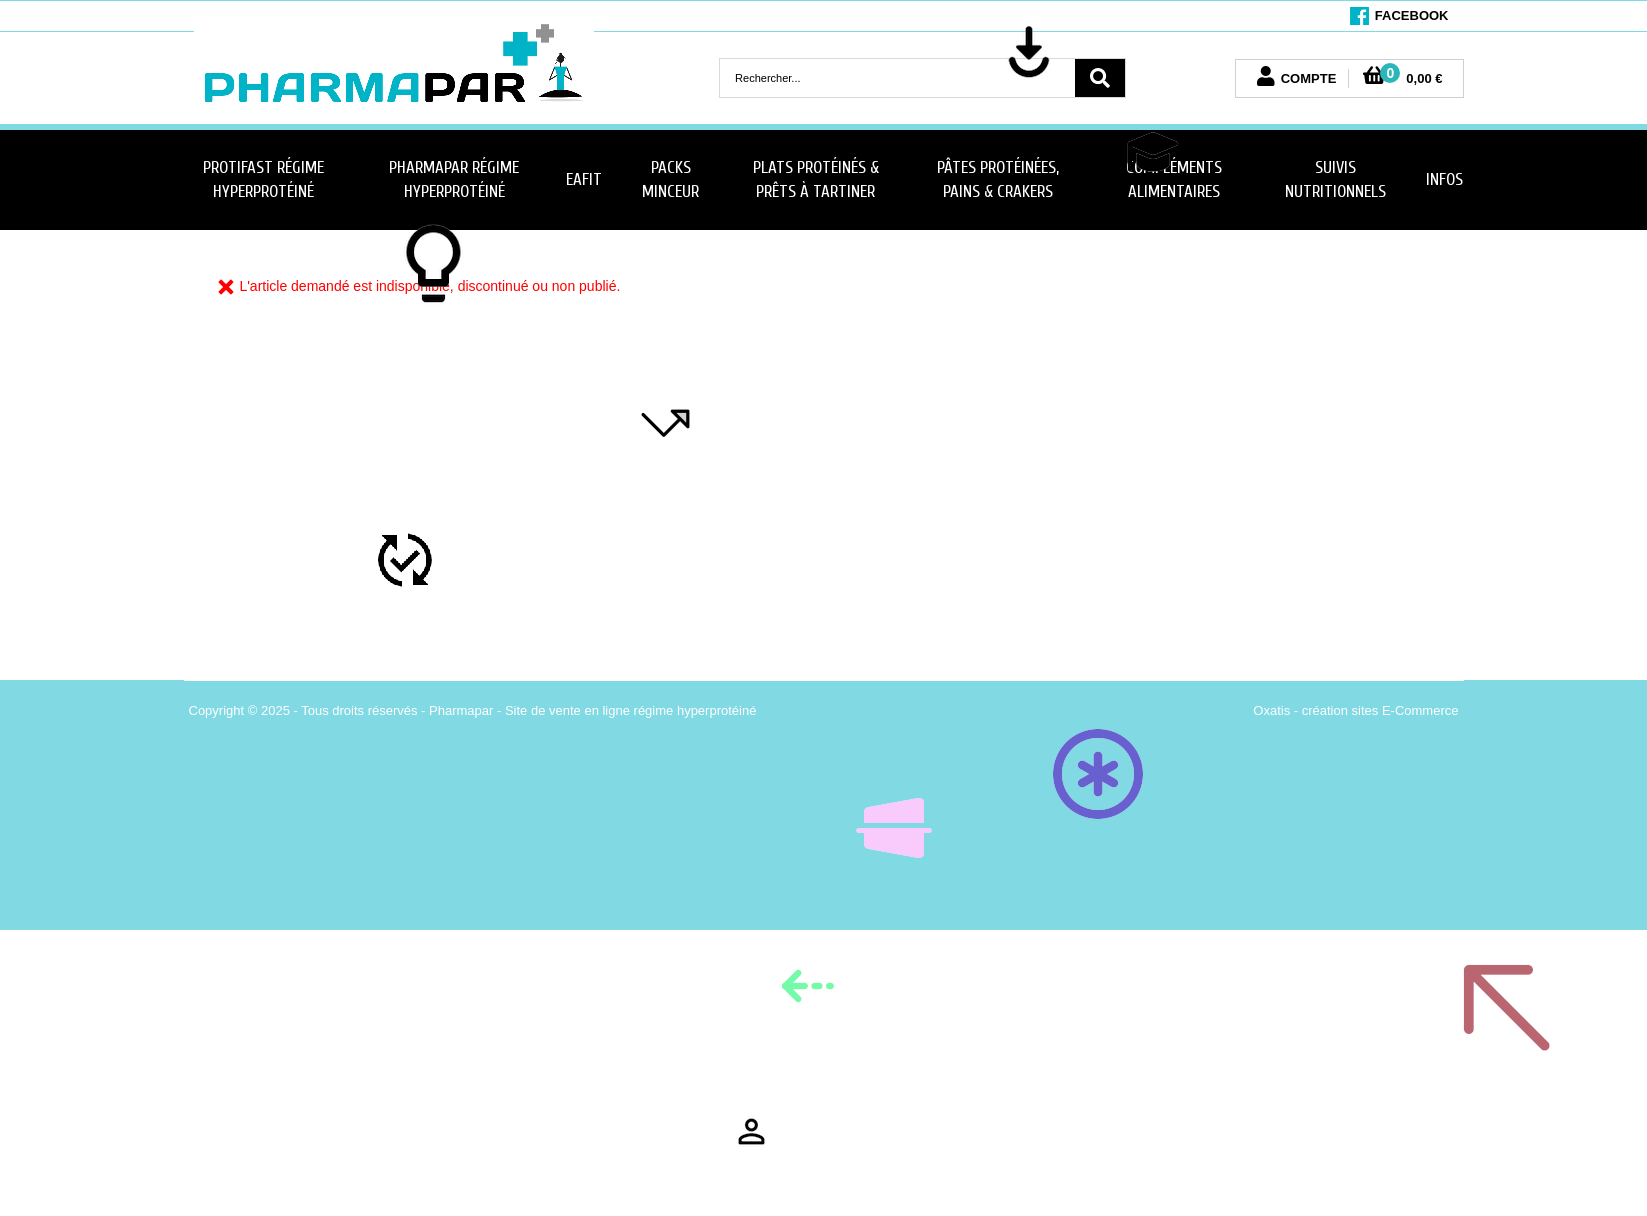 The width and height of the screenshot is (1647, 1216). I want to click on navigate back to previous page, so click(1510, 1011).